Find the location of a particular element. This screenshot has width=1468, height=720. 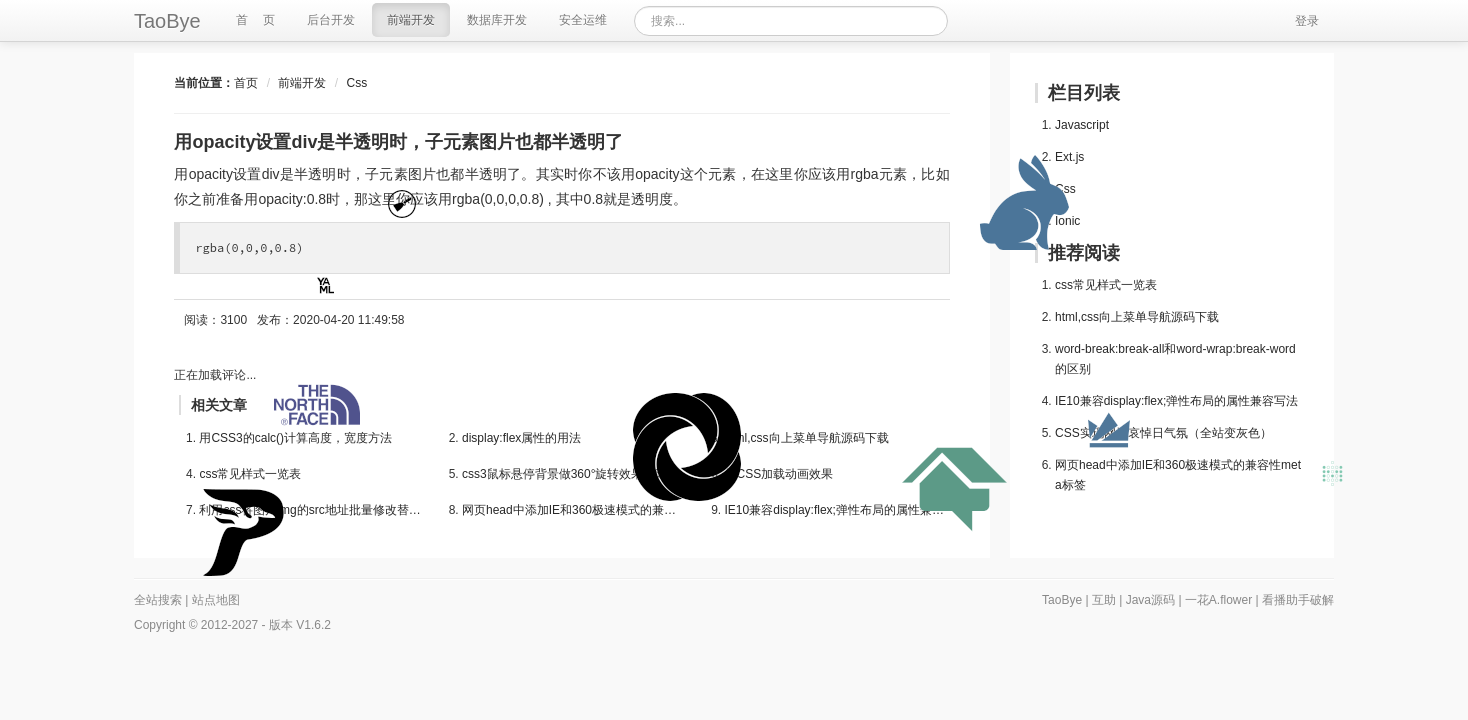

Scrapy web scraping framework logo is located at coordinates (402, 204).